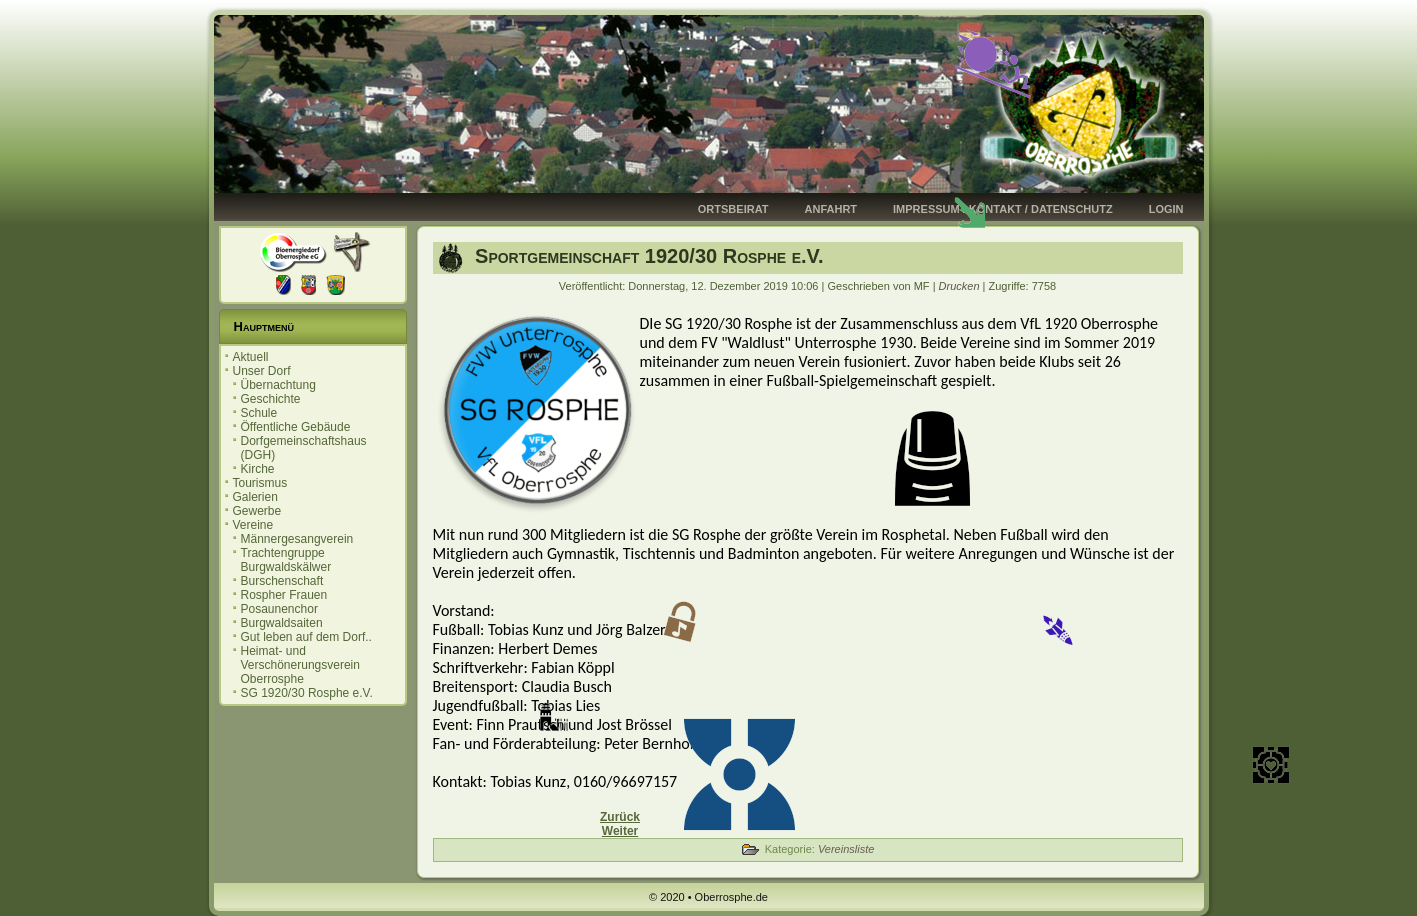 Image resolution: width=1417 pixels, height=916 pixels. I want to click on radiation or hazard warning indicator, so click(739, 774).